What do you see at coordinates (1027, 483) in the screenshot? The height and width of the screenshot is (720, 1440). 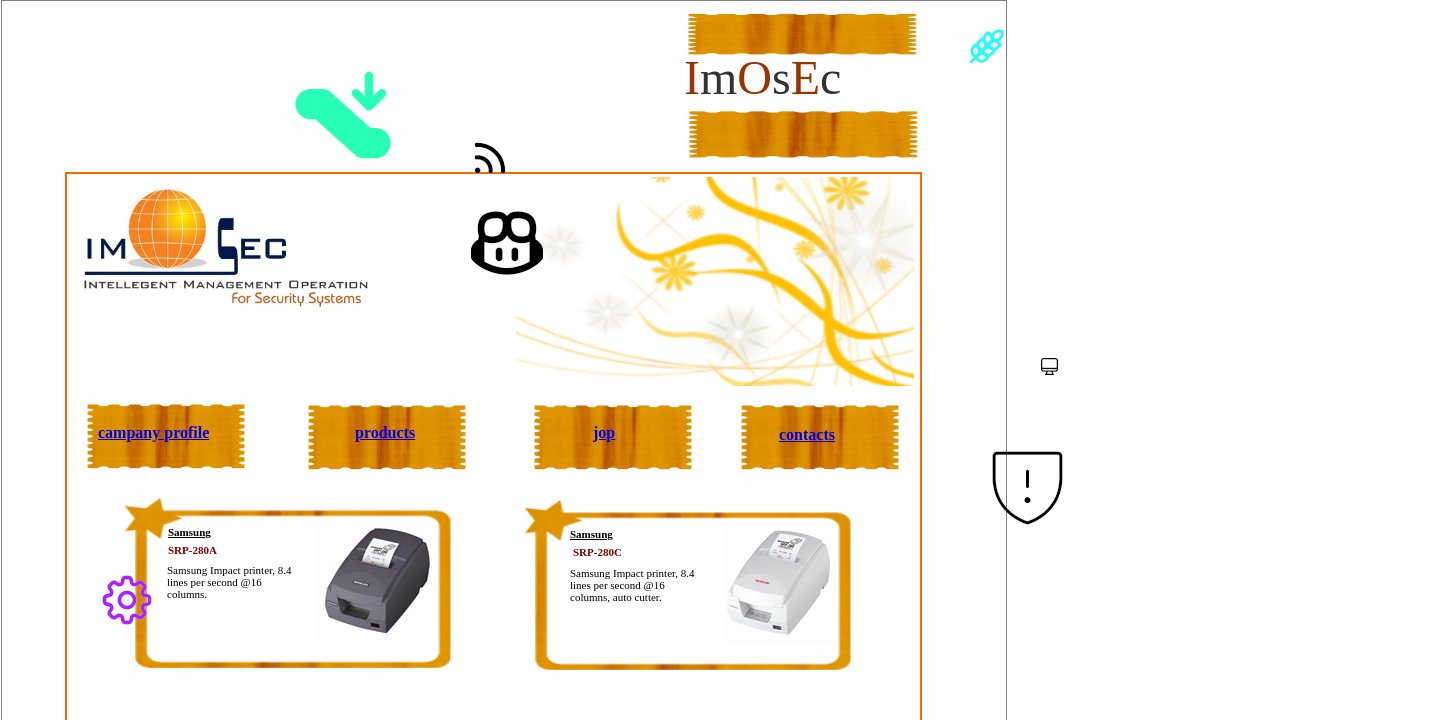 I see `security warning or alert detected` at bounding box center [1027, 483].